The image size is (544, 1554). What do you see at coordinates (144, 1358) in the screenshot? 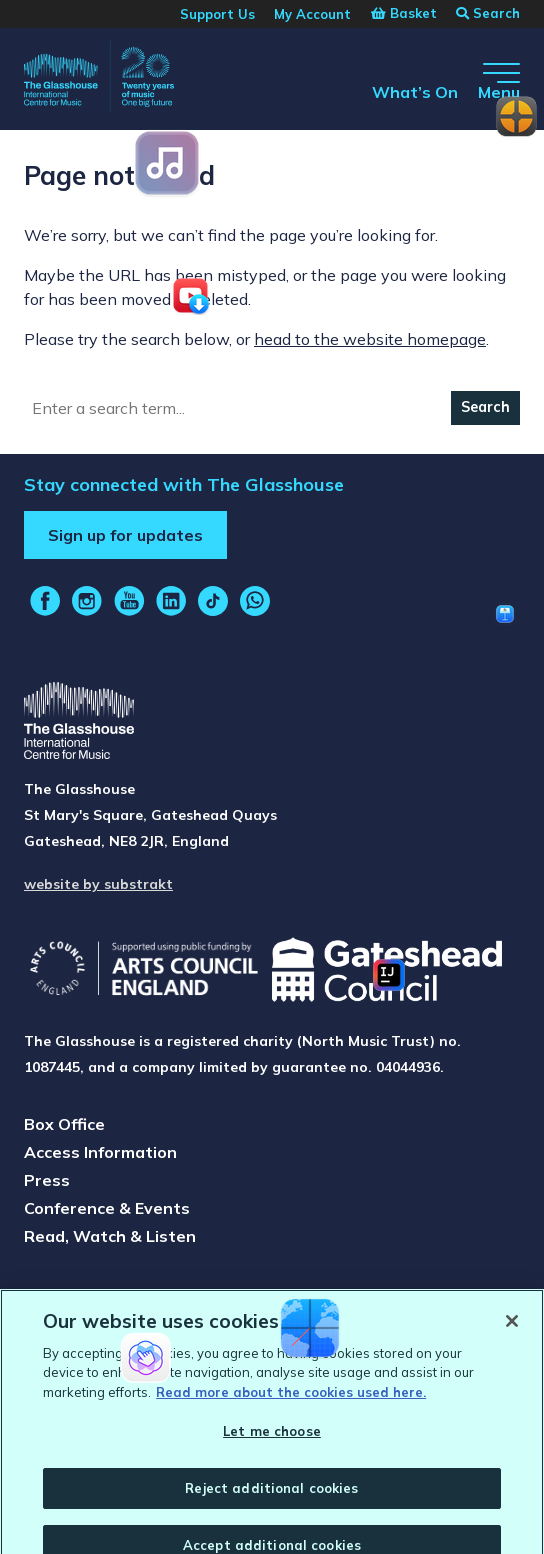
I see `open Gluon Scene Builder application` at bounding box center [144, 1358].